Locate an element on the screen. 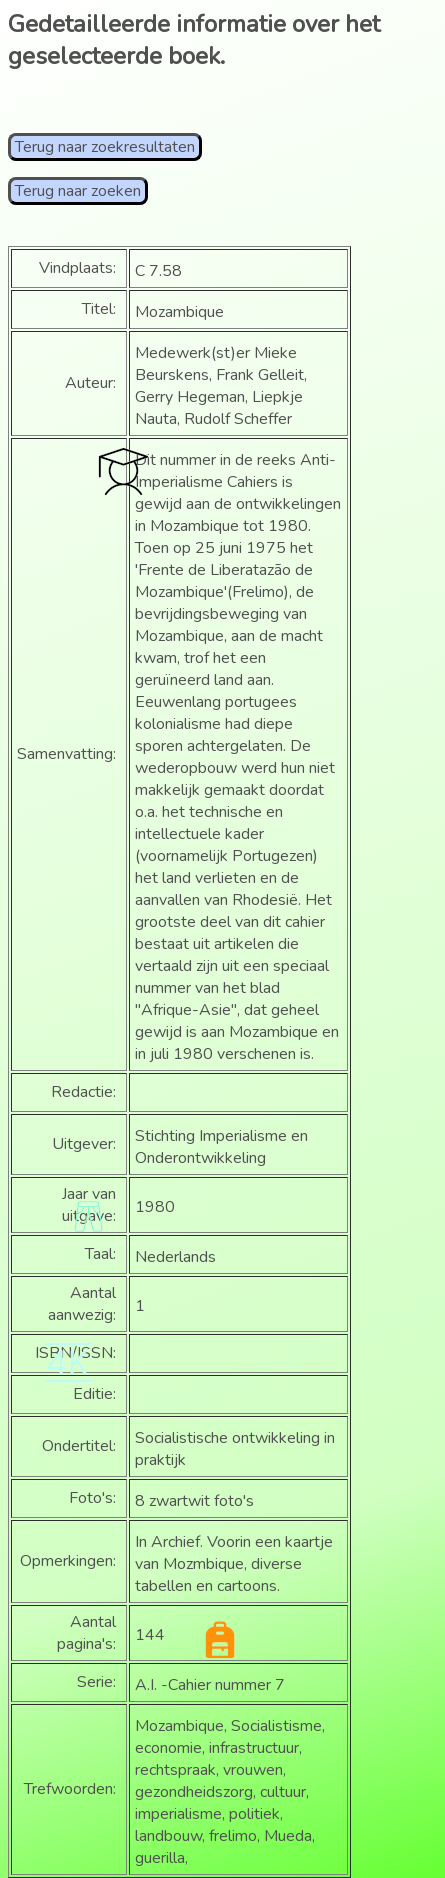 The image size is (445, 1878). access your inventory or storage is located at coordinates (220, 1641).